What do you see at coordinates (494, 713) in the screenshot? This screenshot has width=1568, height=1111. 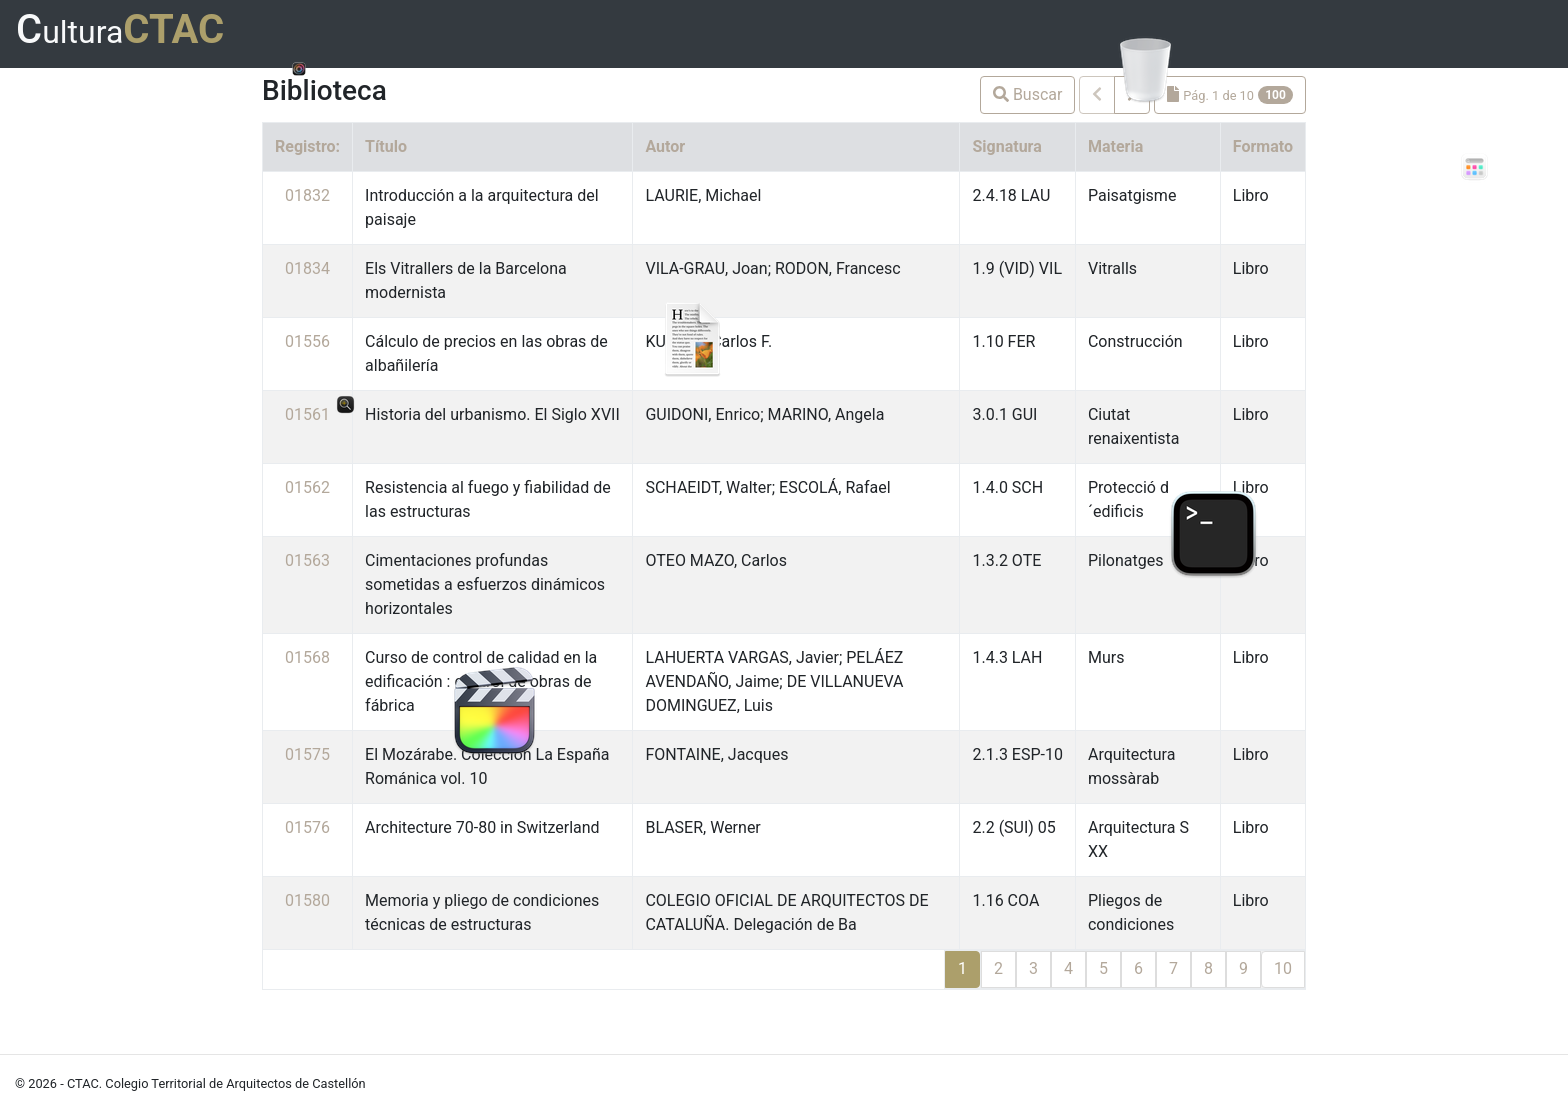 I see `open Final Cut Pro video editing application` at bounding box center [494, 713].